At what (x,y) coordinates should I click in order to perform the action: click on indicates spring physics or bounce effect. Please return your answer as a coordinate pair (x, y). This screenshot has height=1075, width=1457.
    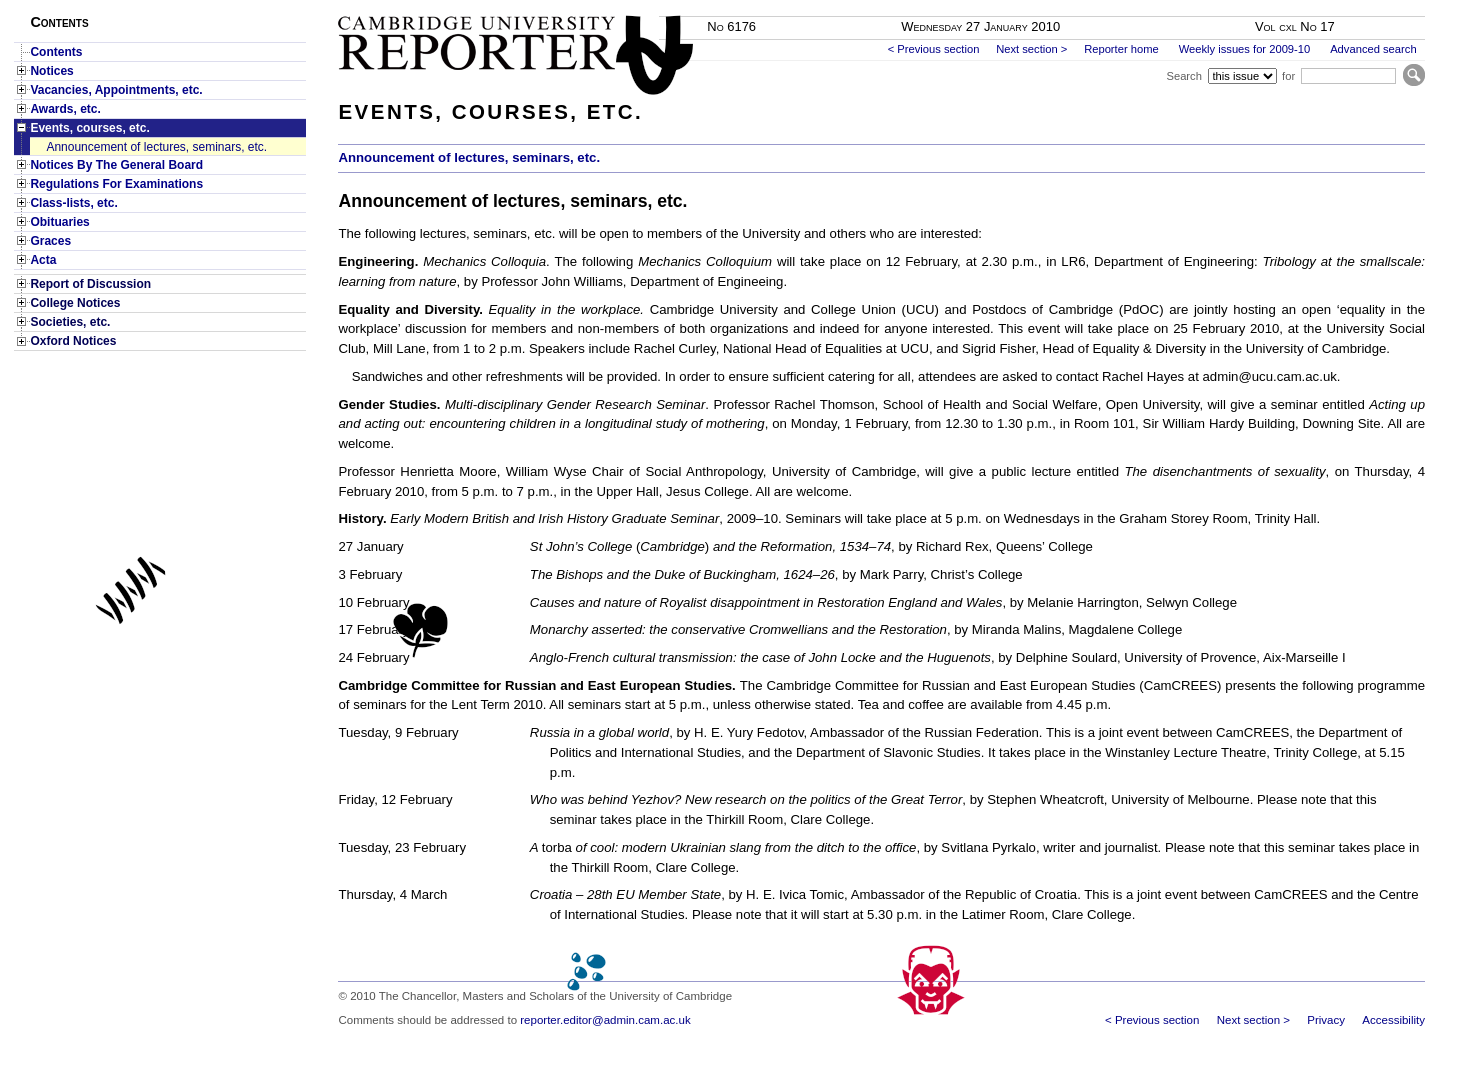
    Looking at the image, I should click on (130, 590).